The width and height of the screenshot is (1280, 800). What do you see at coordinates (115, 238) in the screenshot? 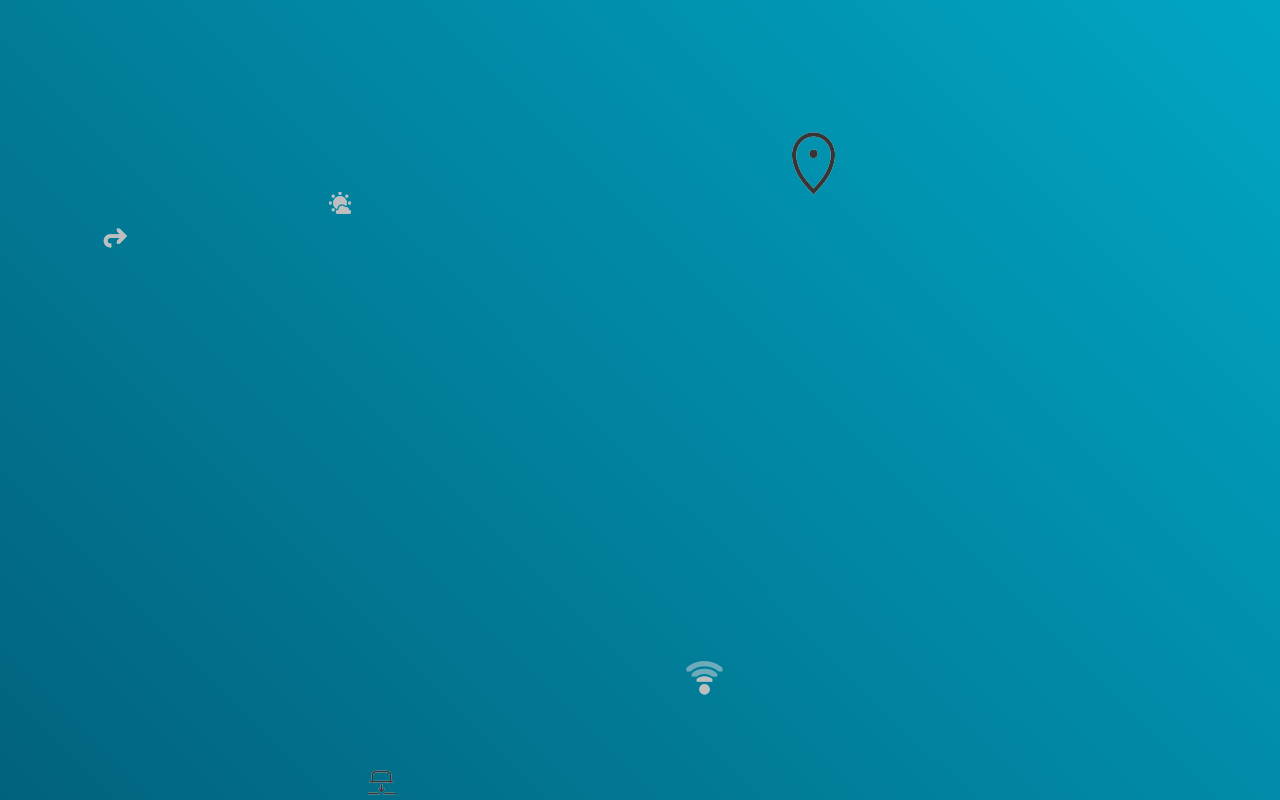
I see `redo last undone action` at bounding box center [115, 238].